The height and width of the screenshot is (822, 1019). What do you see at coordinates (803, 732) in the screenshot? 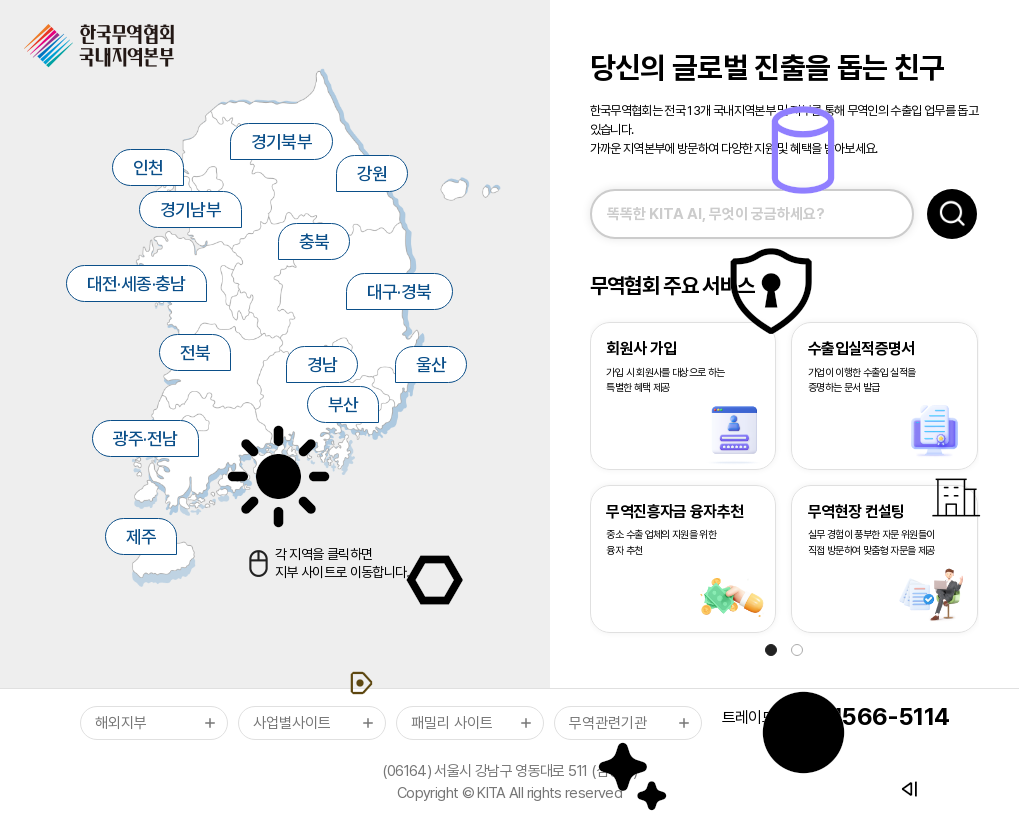
I see `indicates a selected or active state` at bounding box center [803, 732].